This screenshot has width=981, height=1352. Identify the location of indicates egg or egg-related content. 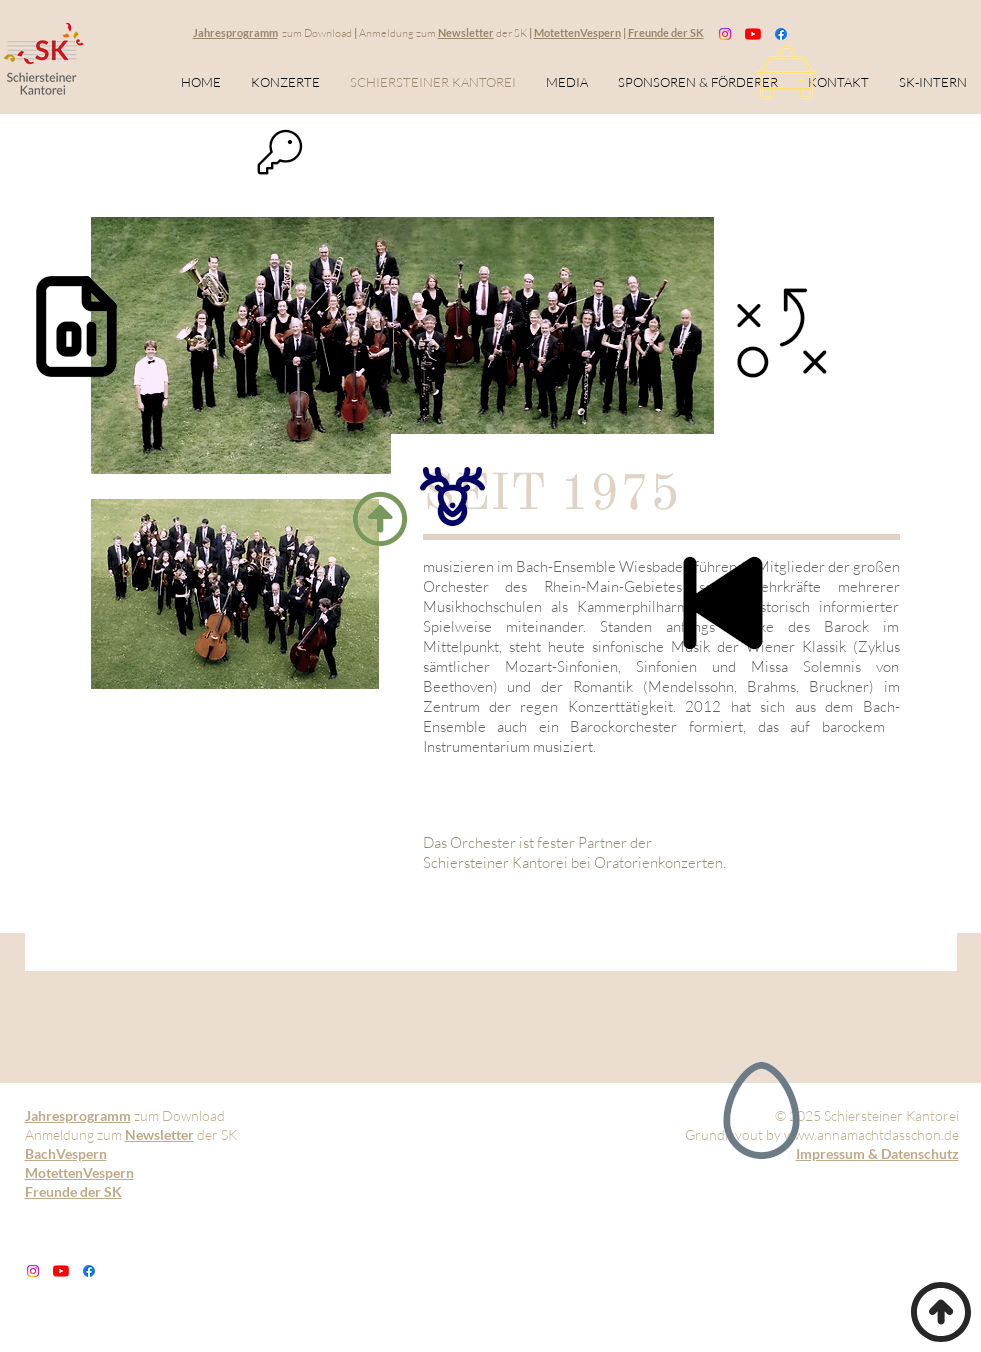
(761, 1110).